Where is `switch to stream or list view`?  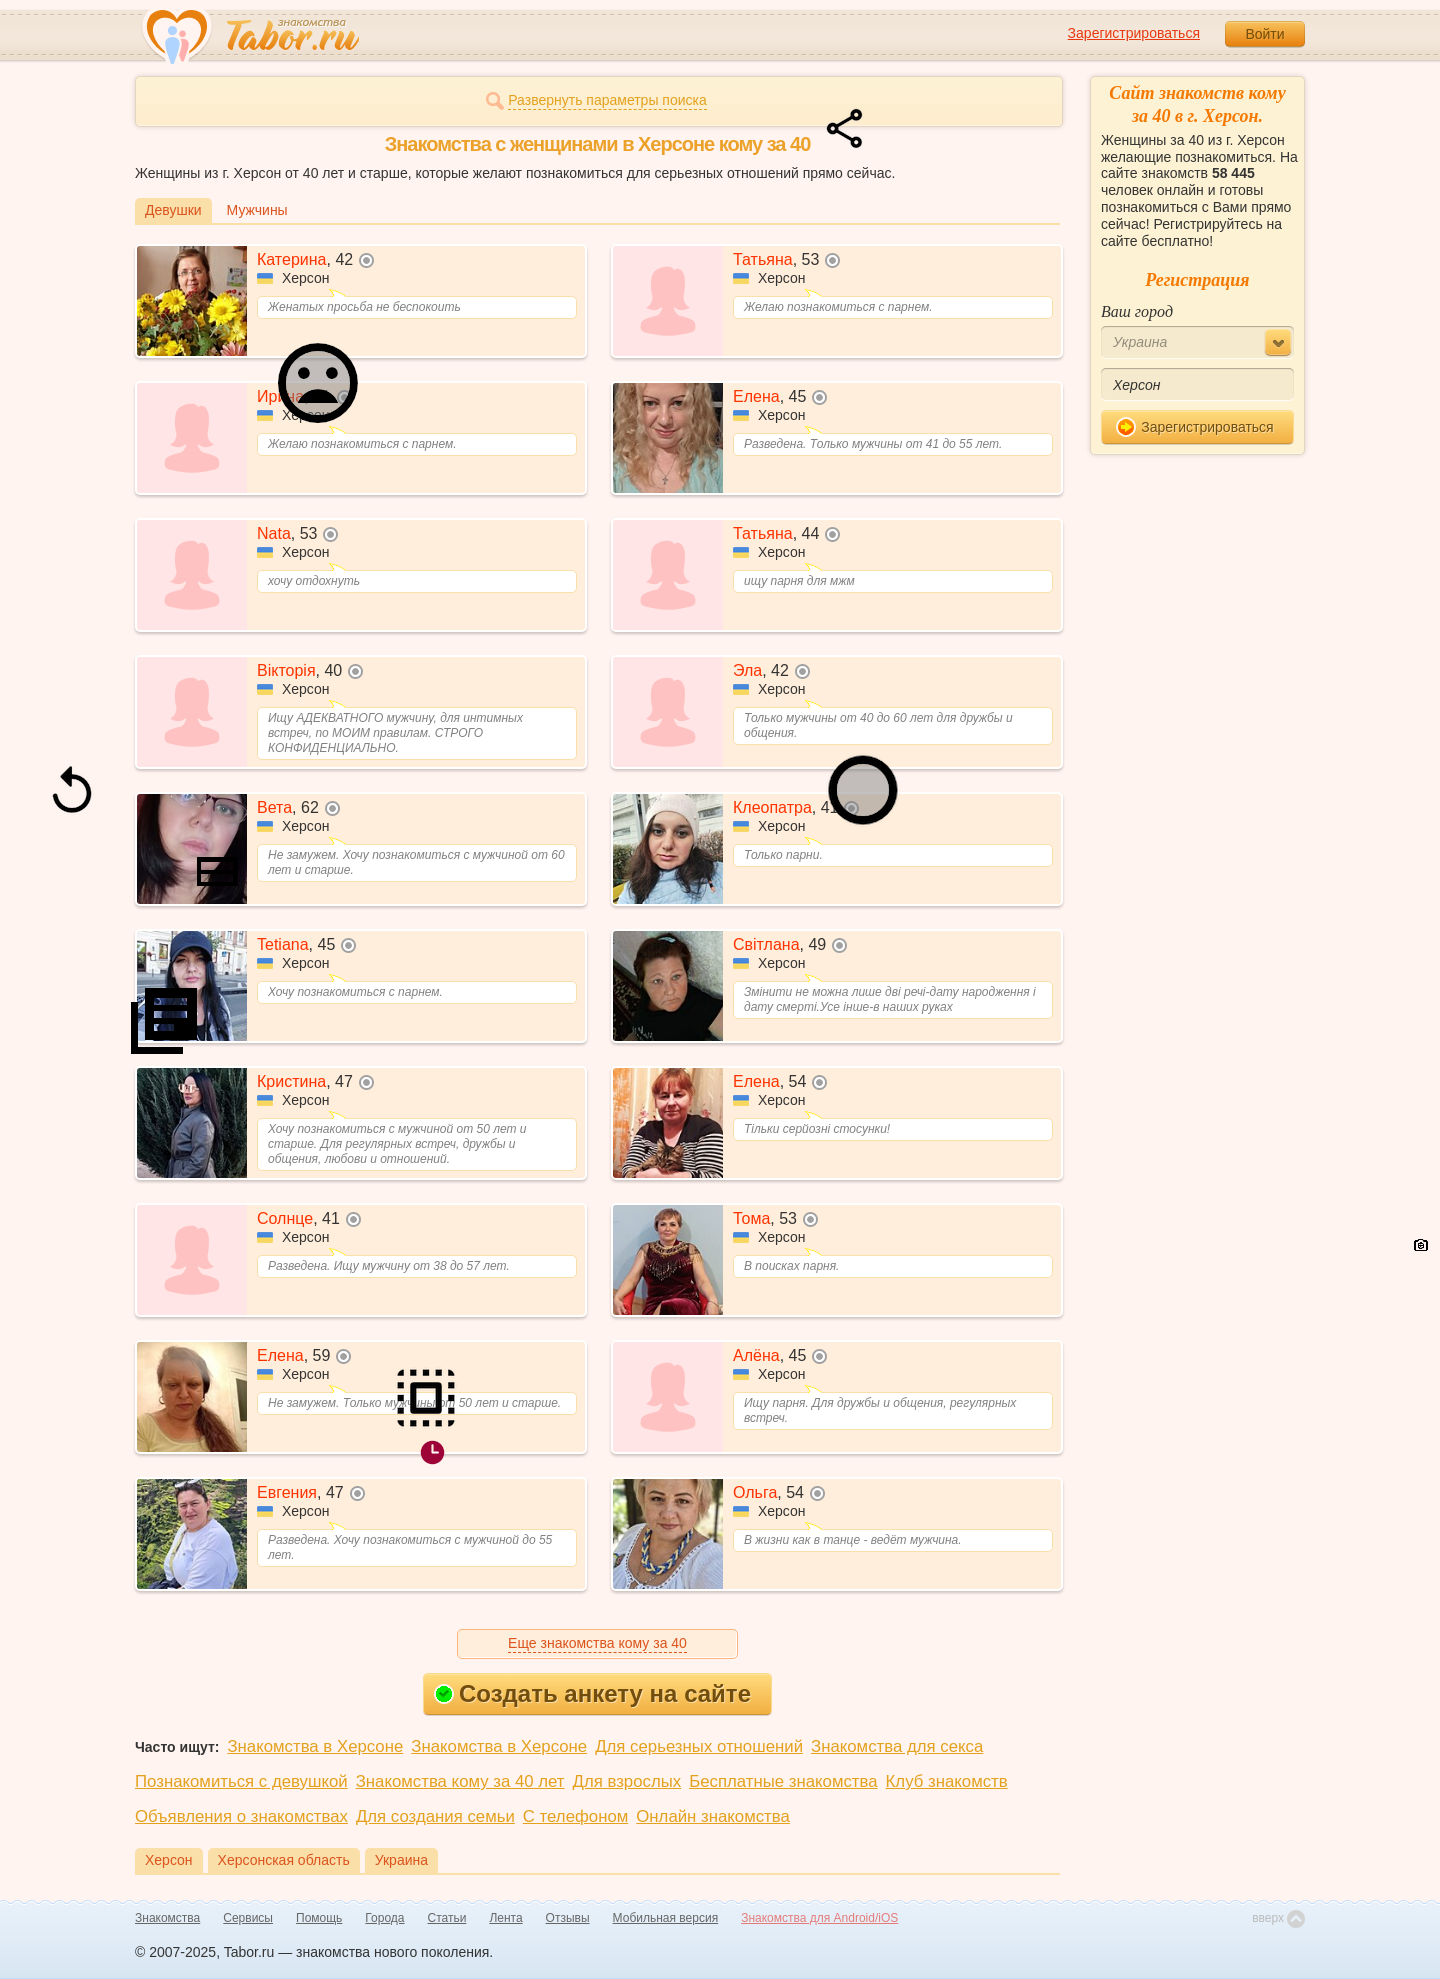
switch to stream or list view is located at coordinates (216, 872).